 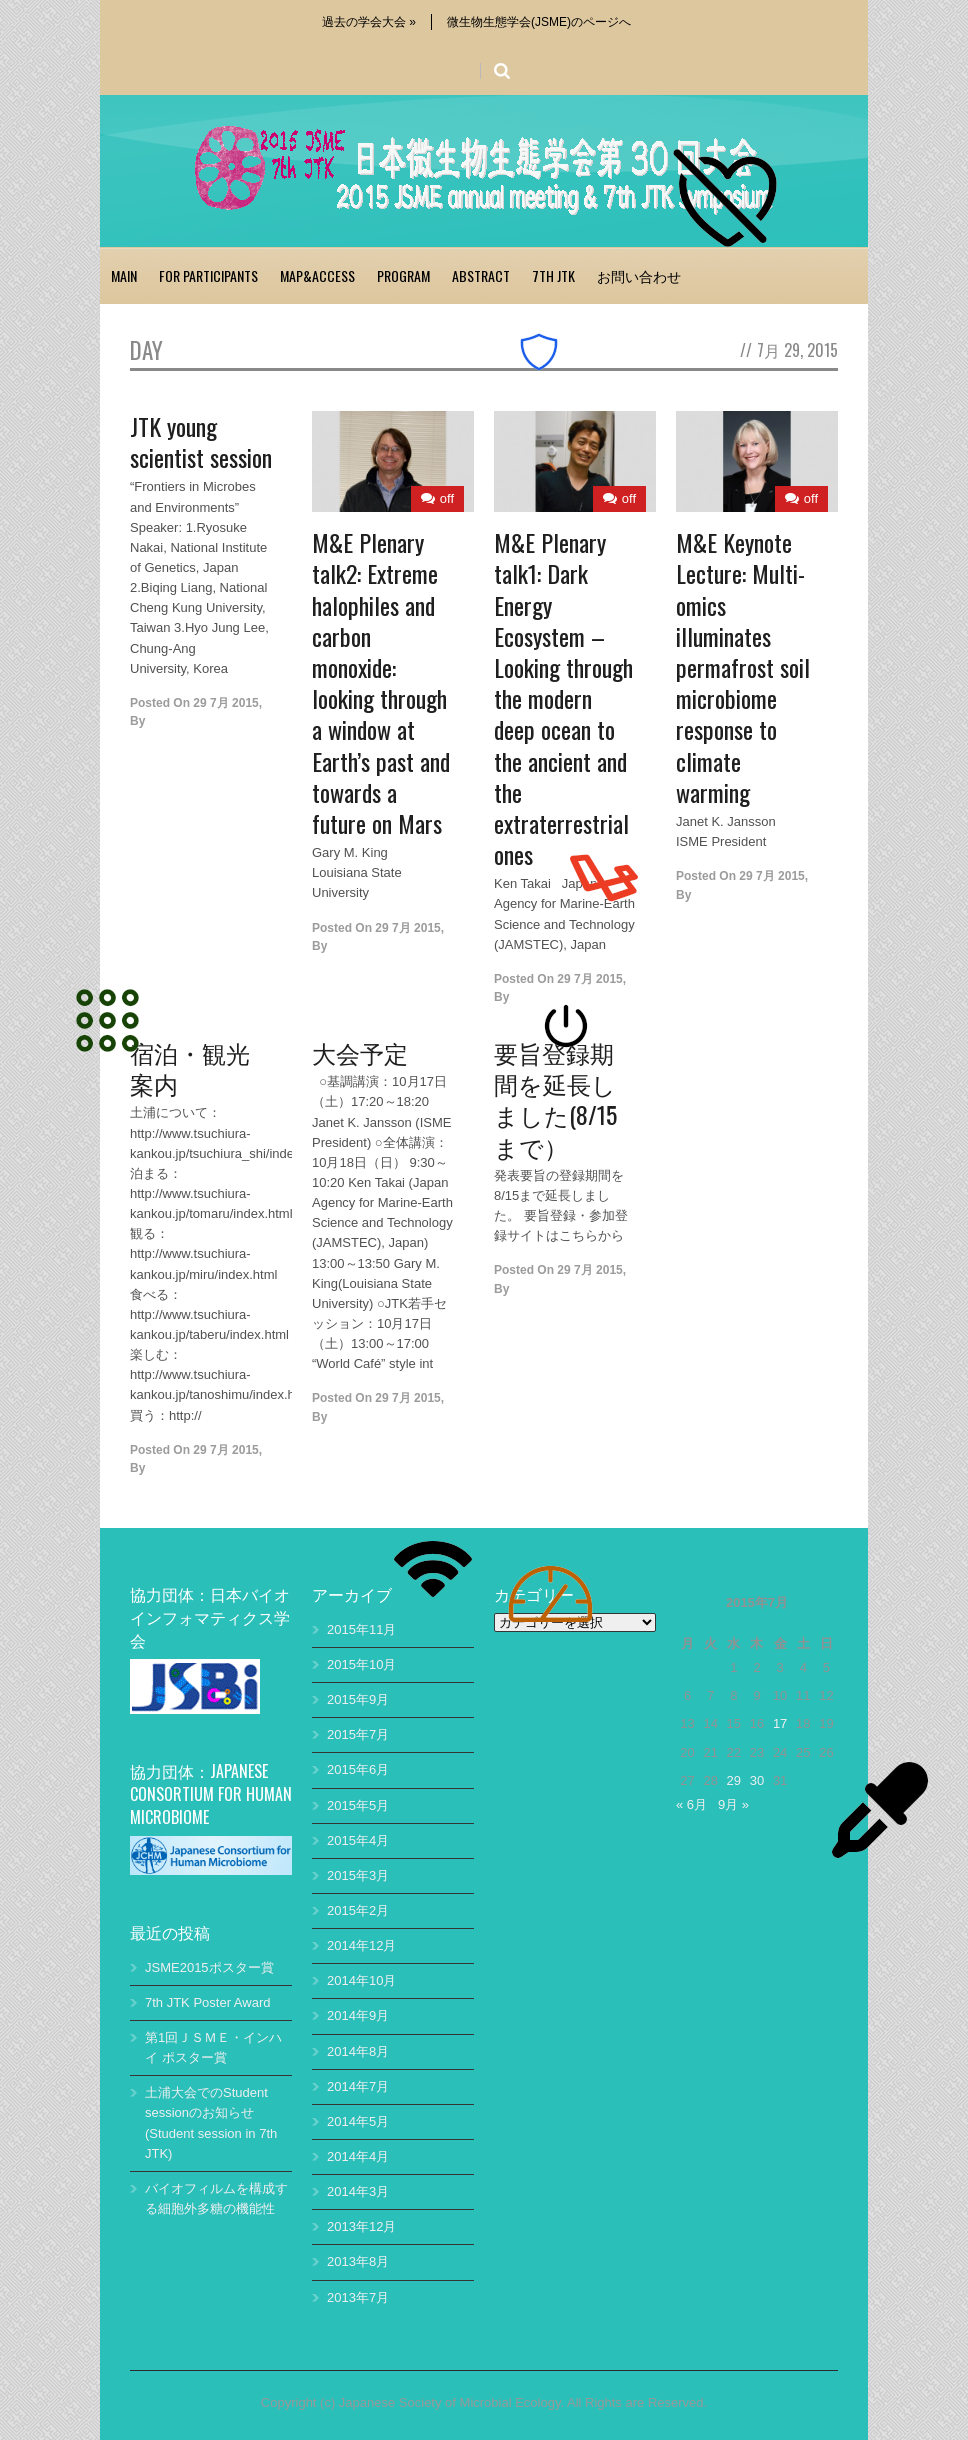 What do you see at coordinates (539, 352) in the screenshot?
I see `access security settings` at bounding box center [539, 352].